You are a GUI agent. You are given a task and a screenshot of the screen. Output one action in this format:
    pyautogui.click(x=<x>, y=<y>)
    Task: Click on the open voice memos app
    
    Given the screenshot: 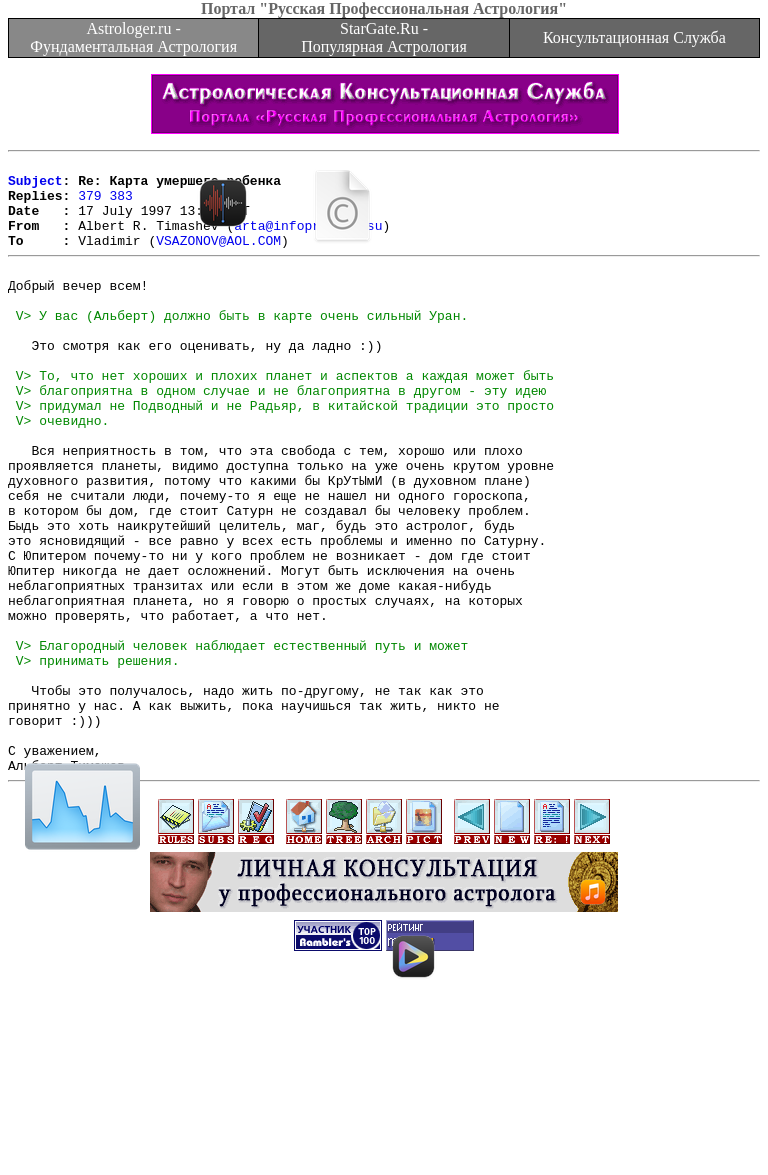 What is the action you would take?
    pyautogui.click(x=223, y=203)
    